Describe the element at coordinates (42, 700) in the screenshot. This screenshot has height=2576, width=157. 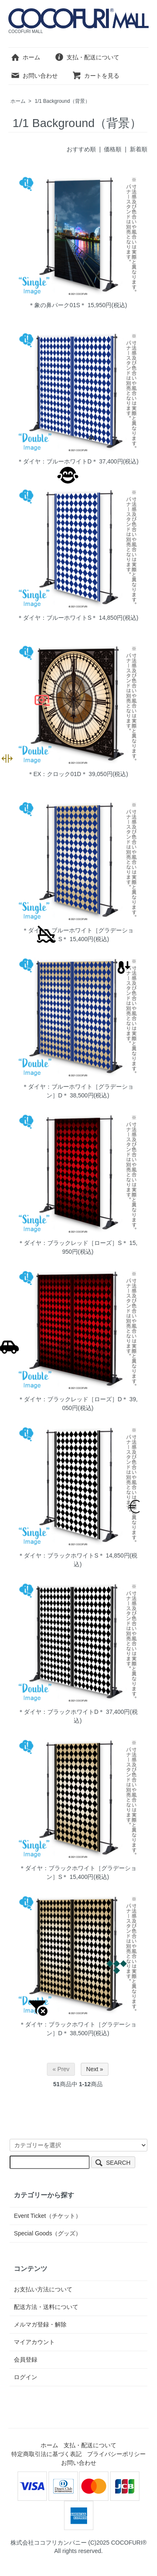
I see `subtract funds or reduce balance` at that location.